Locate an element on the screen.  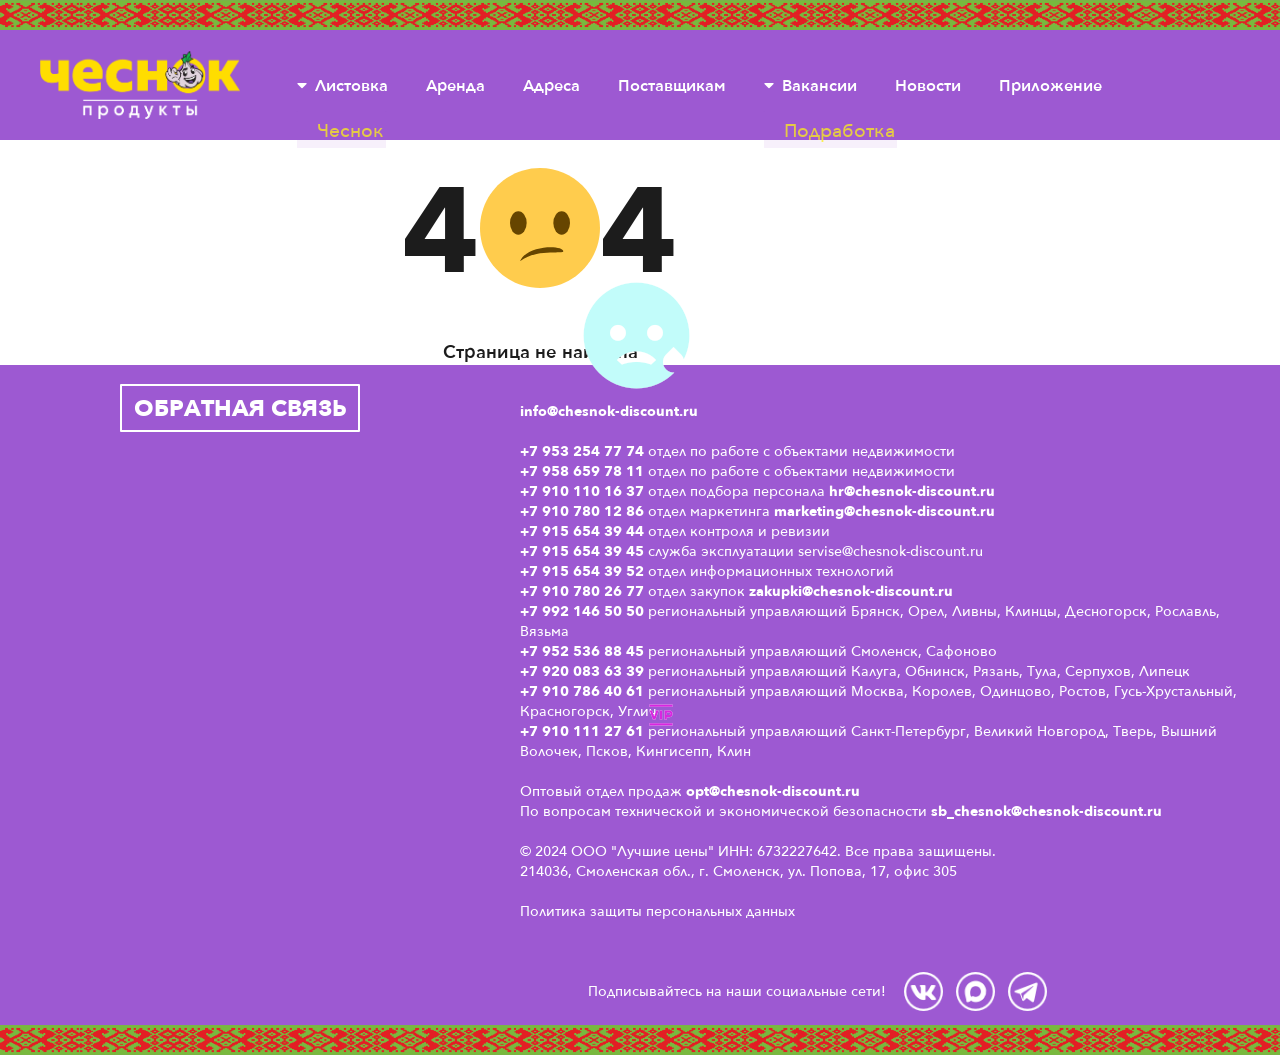
indicate negative feedback or dissatisfaction is located at coordinates (636, 335).